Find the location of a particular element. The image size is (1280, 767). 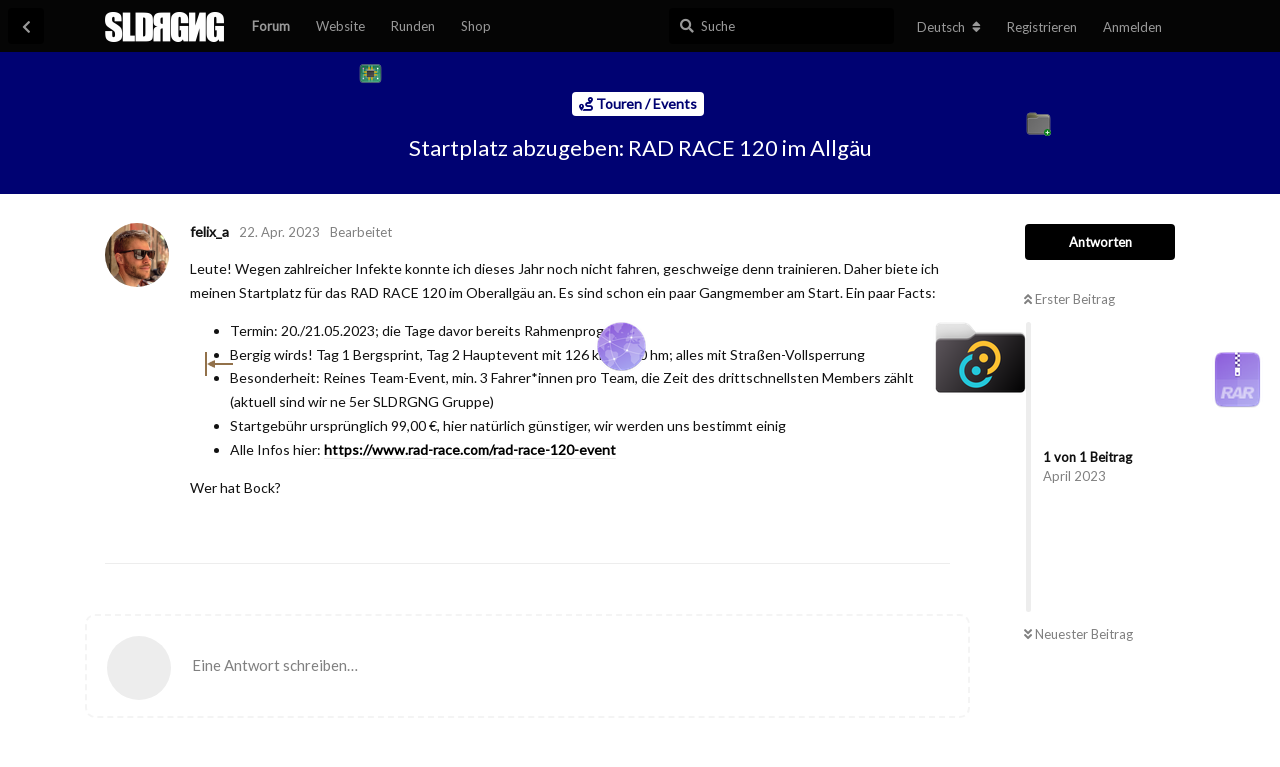

create a new folder is located at coordinates (1038, 123).